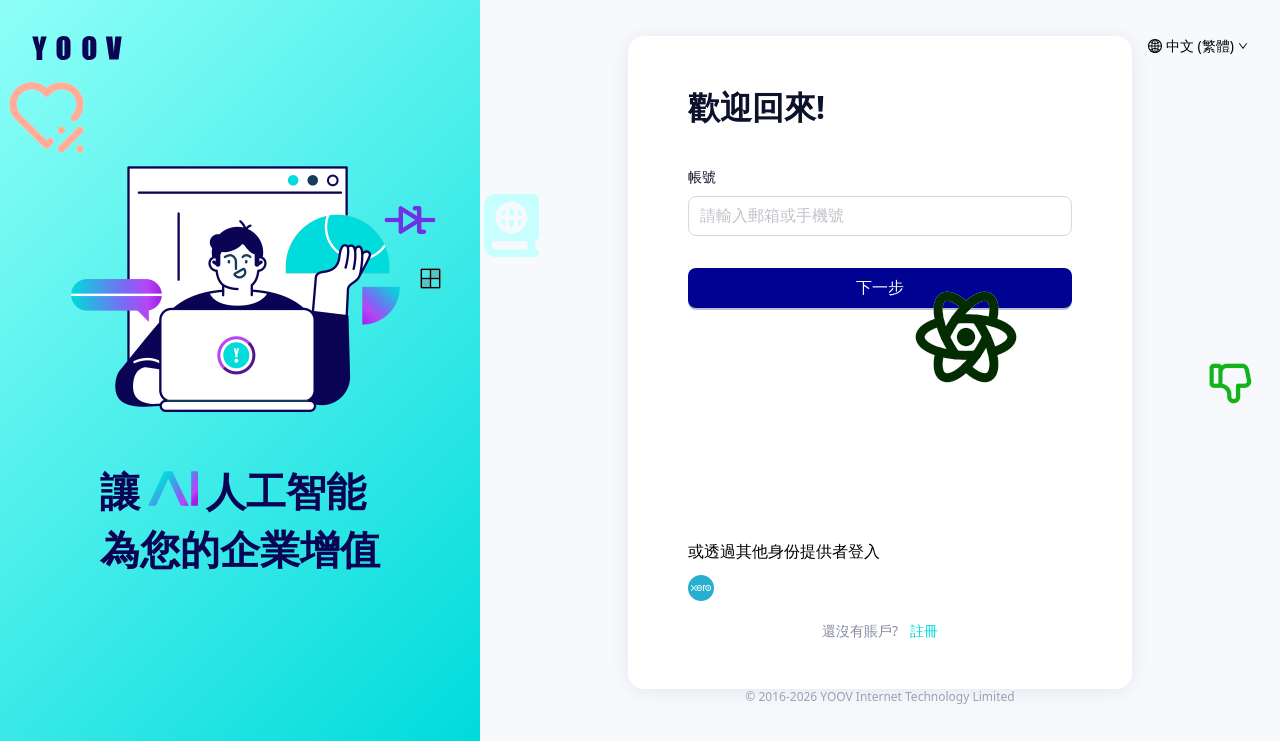  I want to click on zener diode circuit component symbol, so click(410, 220).